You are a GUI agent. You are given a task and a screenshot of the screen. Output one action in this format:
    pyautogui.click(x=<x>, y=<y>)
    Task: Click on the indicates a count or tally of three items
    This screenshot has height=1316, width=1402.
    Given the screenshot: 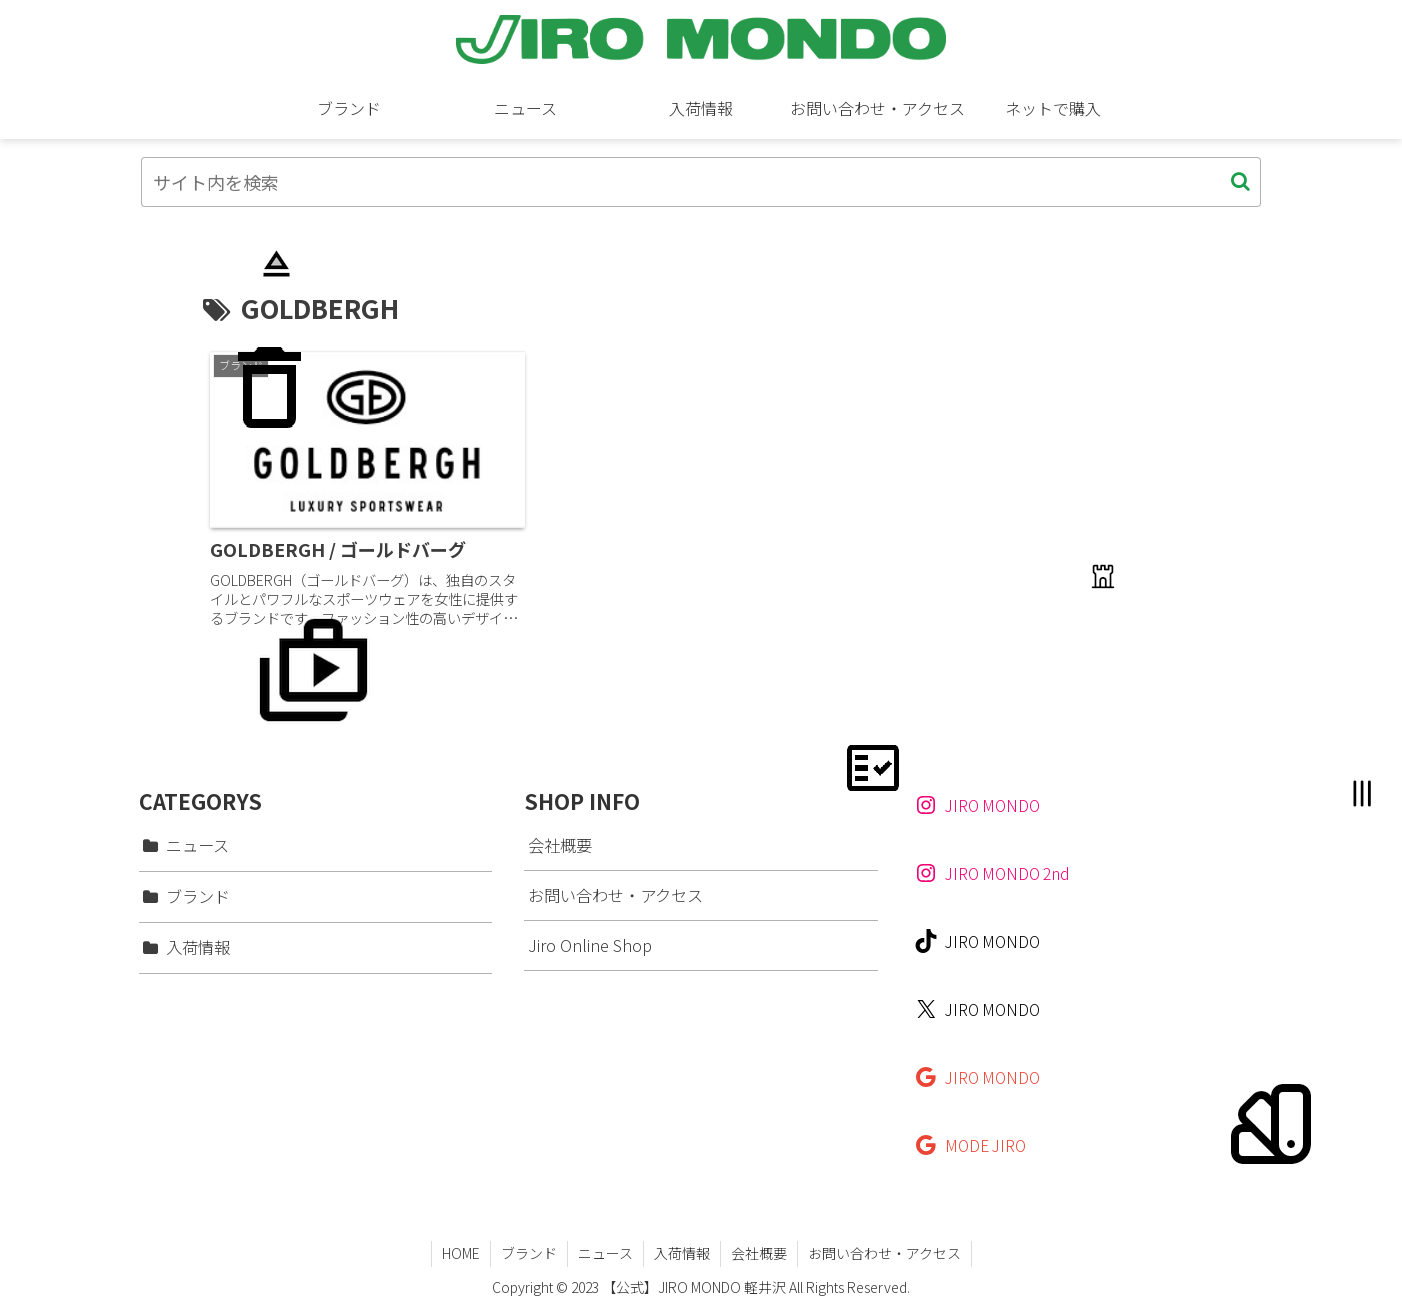 What is the action you would take?
    pyautogui.click(x=1366, y=793)
    